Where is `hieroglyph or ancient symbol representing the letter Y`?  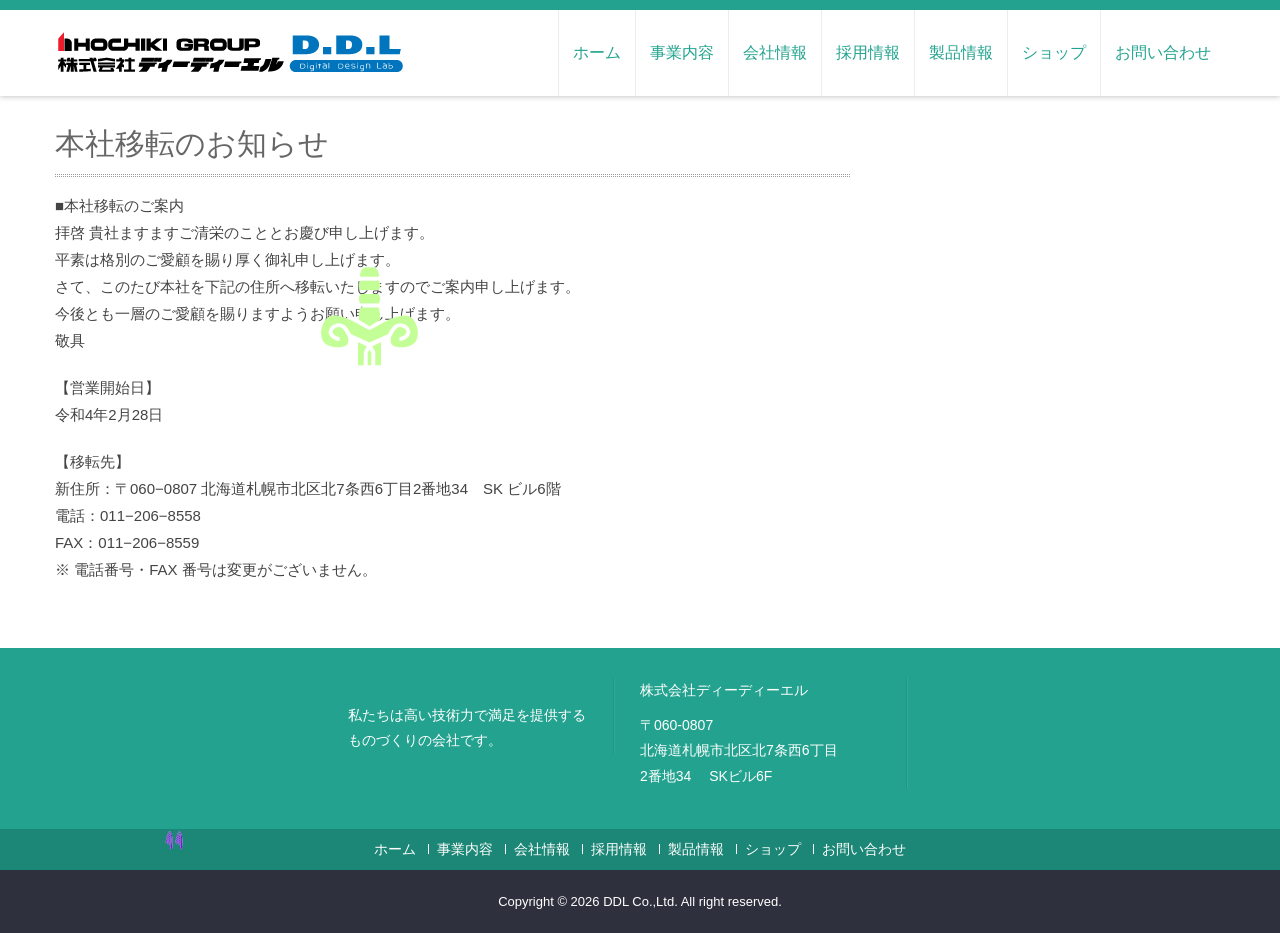 hieroglyph or ancient symbol representing the letter Y is located at coordinates (174, 840).